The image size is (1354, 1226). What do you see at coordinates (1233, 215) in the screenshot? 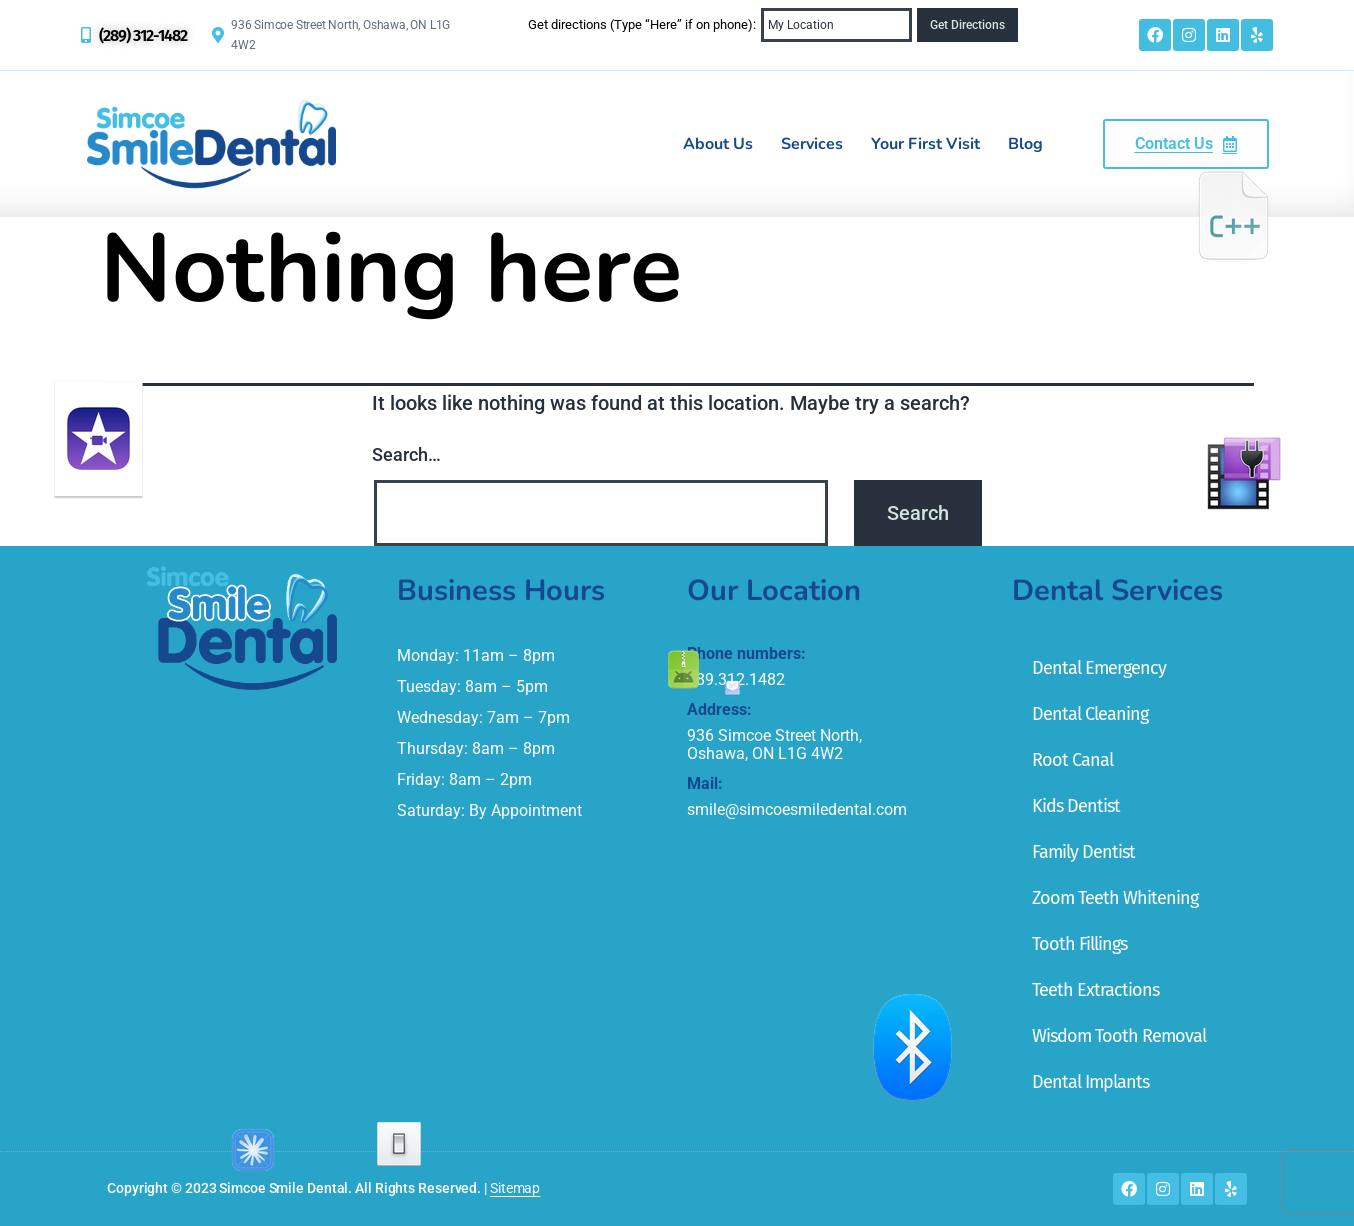
I see `a C++ source code file` at bounding box center [1233, 215].